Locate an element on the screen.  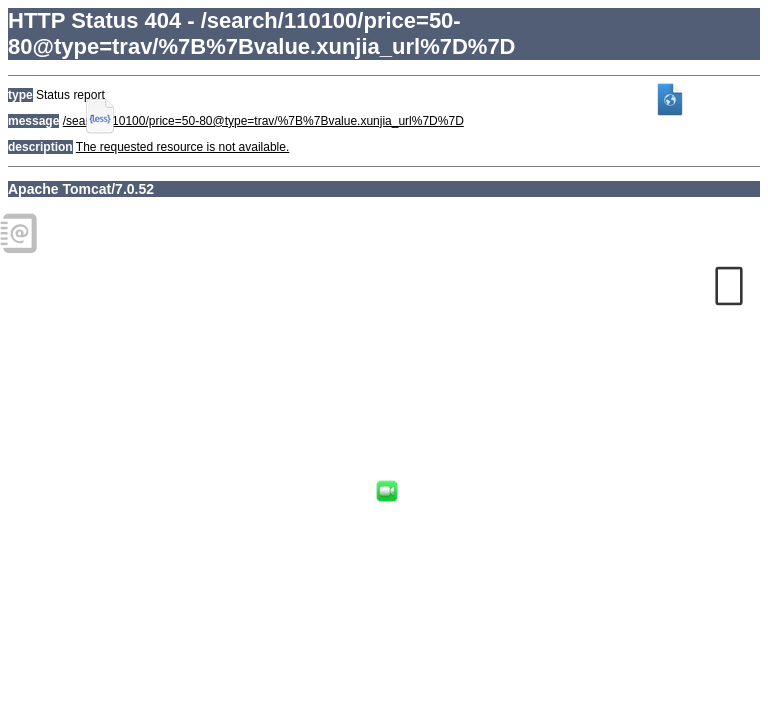
indicates a tablet or touch-screen device is located at coordinates (729, 286).